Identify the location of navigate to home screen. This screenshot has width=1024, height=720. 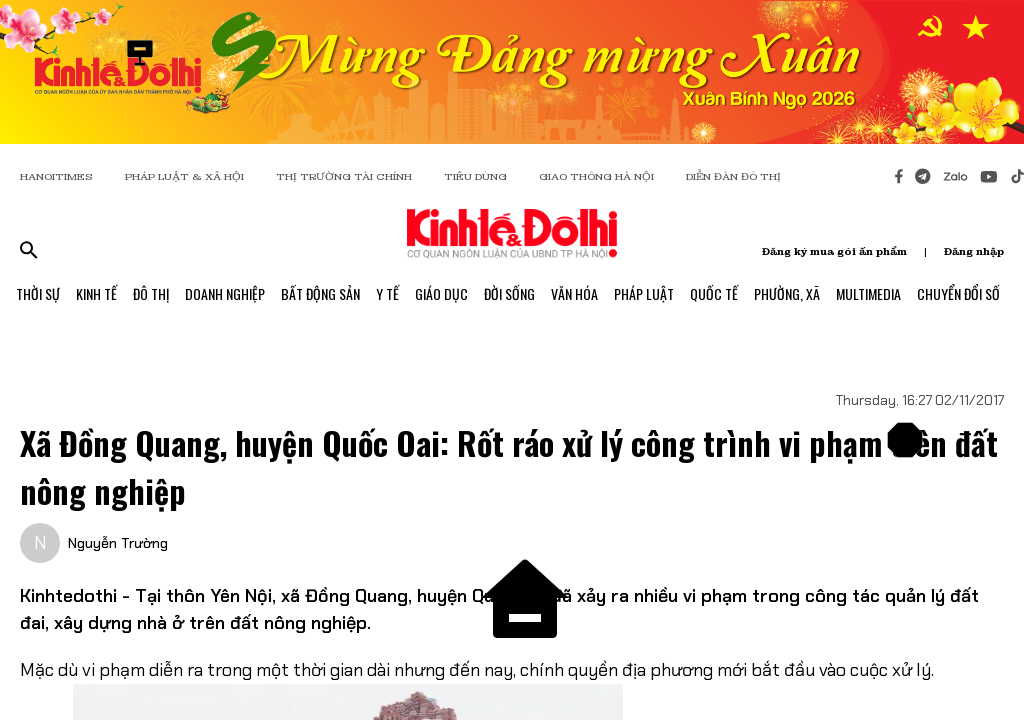
(525, 602).